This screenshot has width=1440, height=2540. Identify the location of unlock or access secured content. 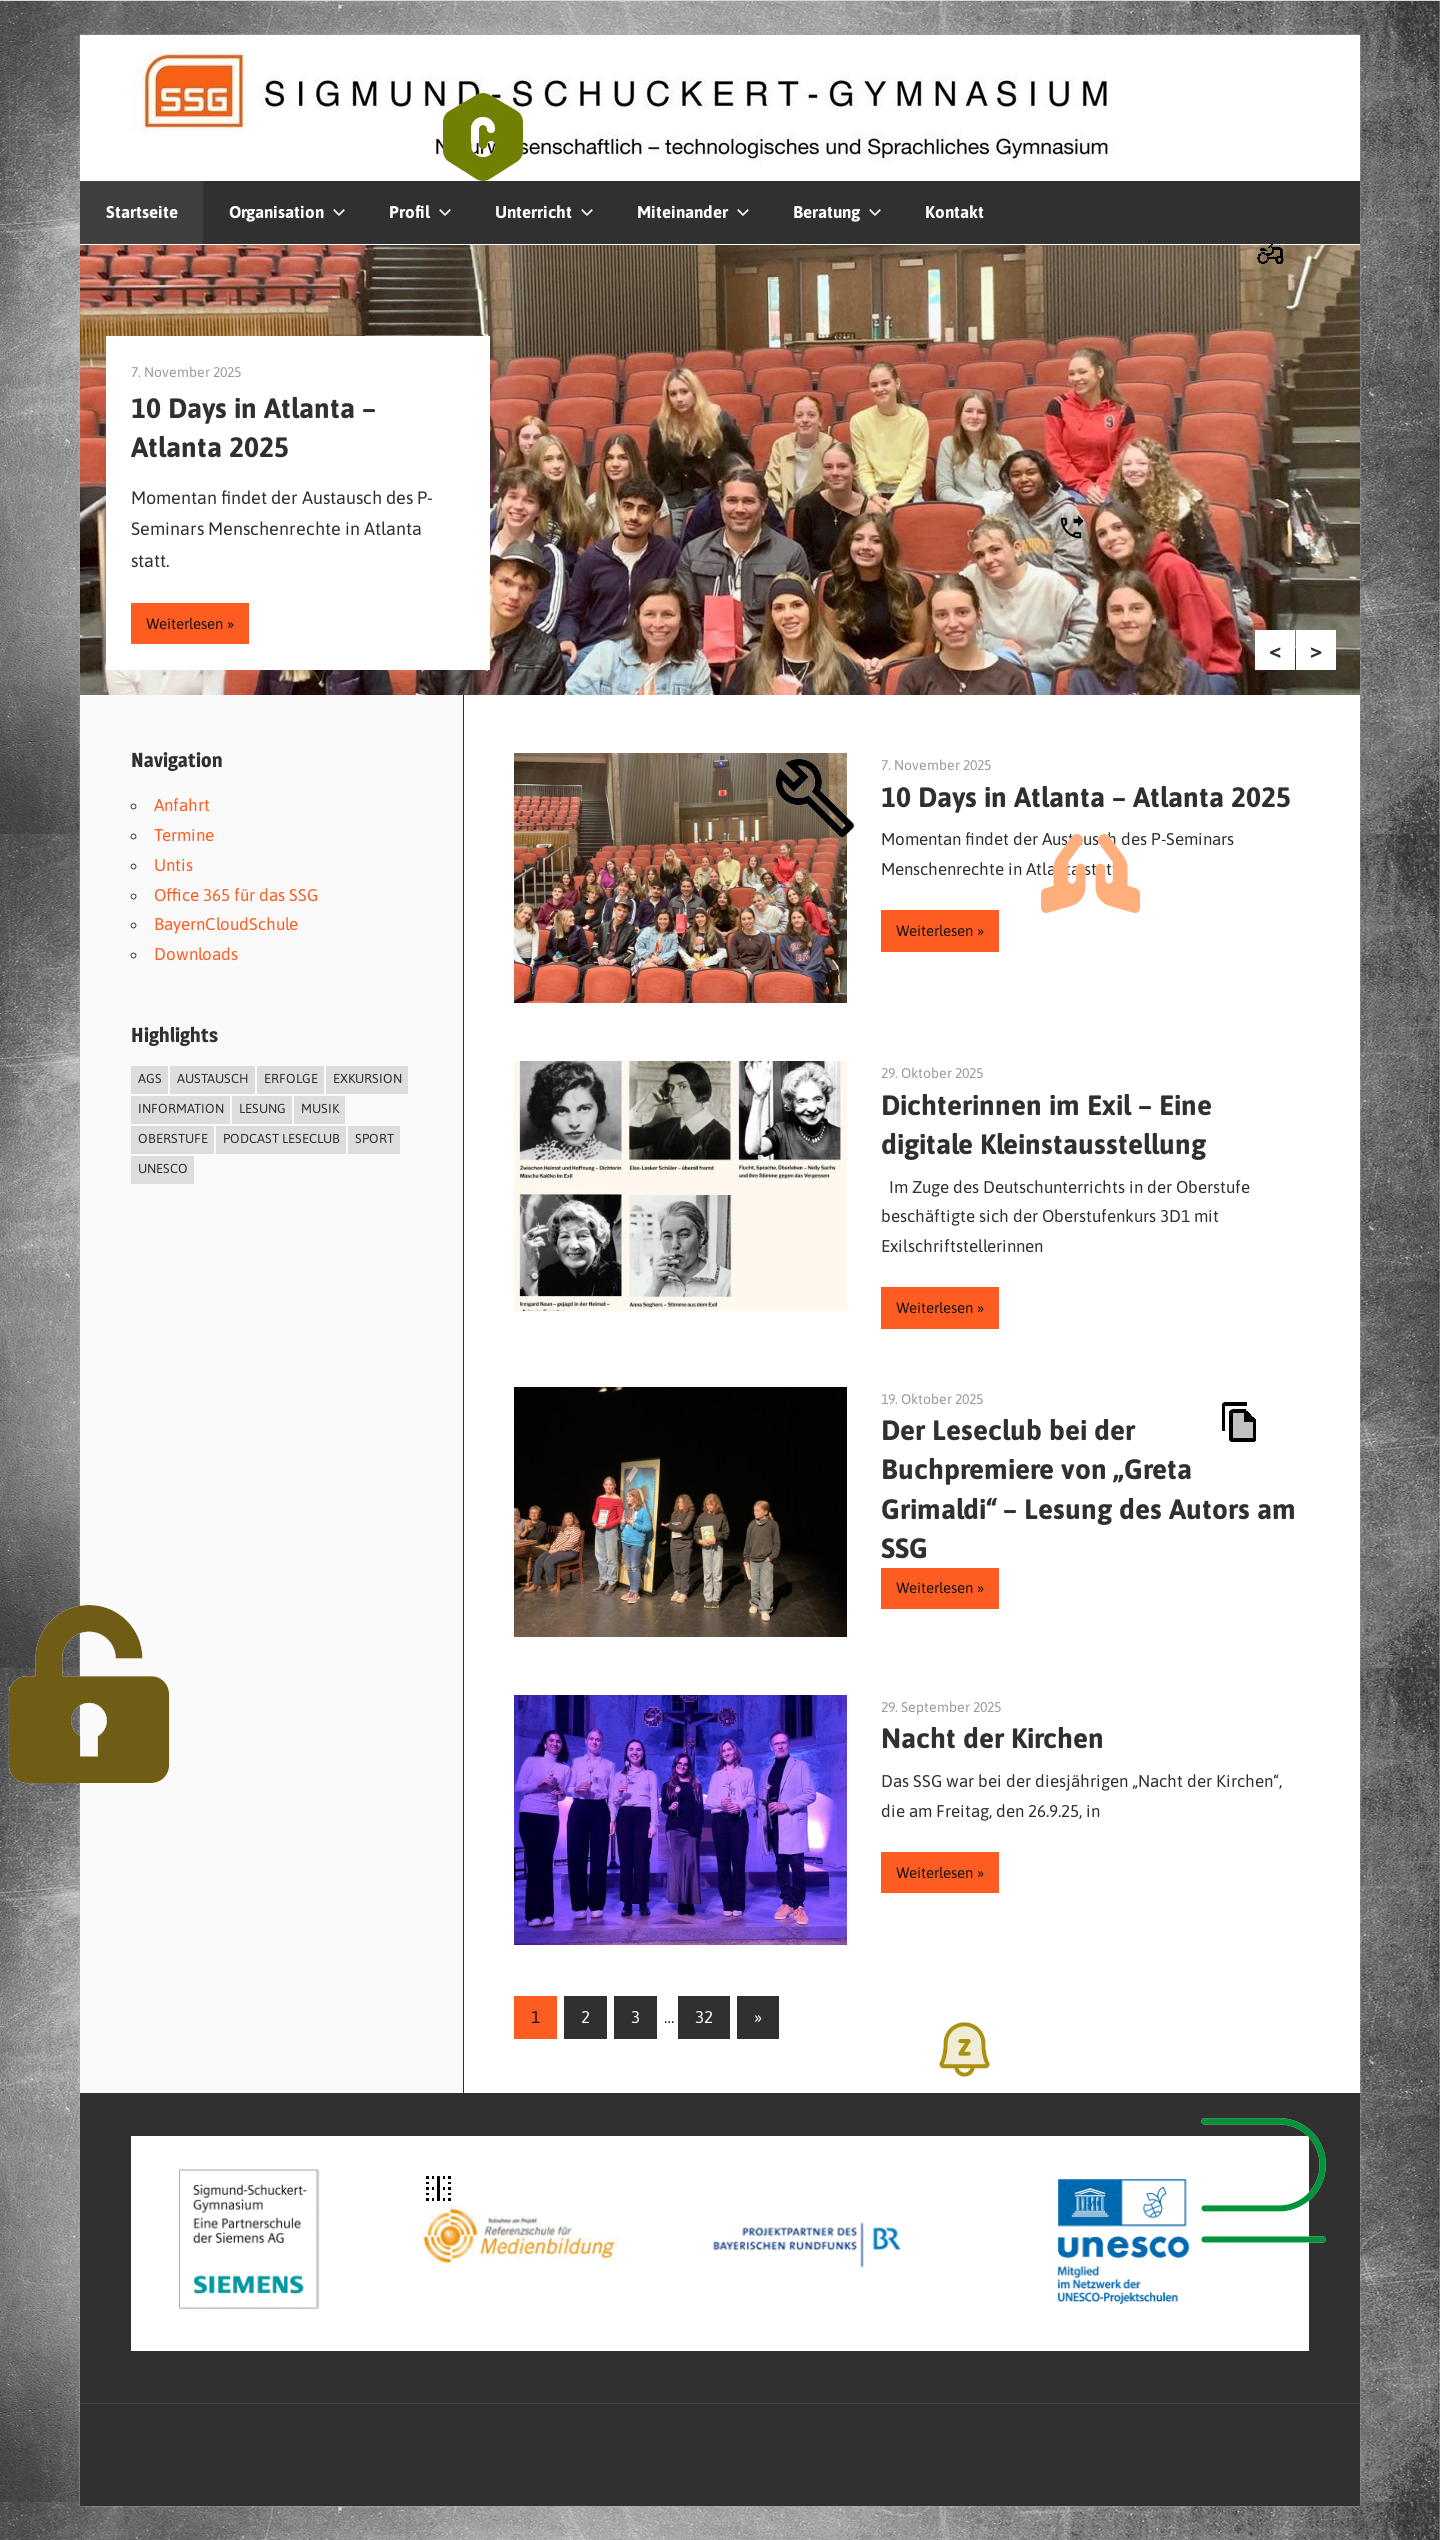
(89, 1694).